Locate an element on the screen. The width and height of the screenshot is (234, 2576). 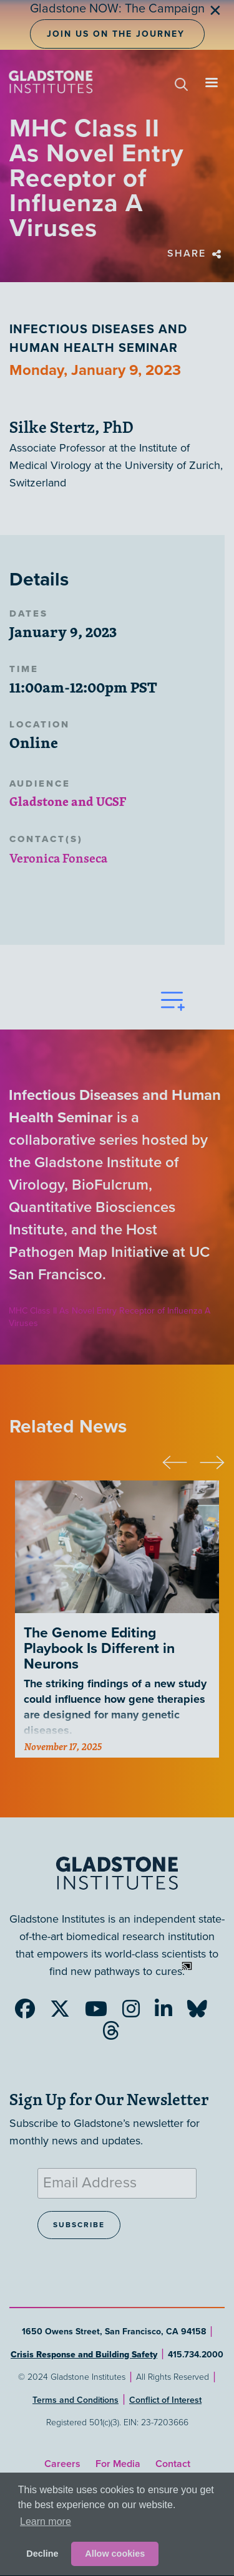
add a new item to the list is located at coordinates (172, 1000).